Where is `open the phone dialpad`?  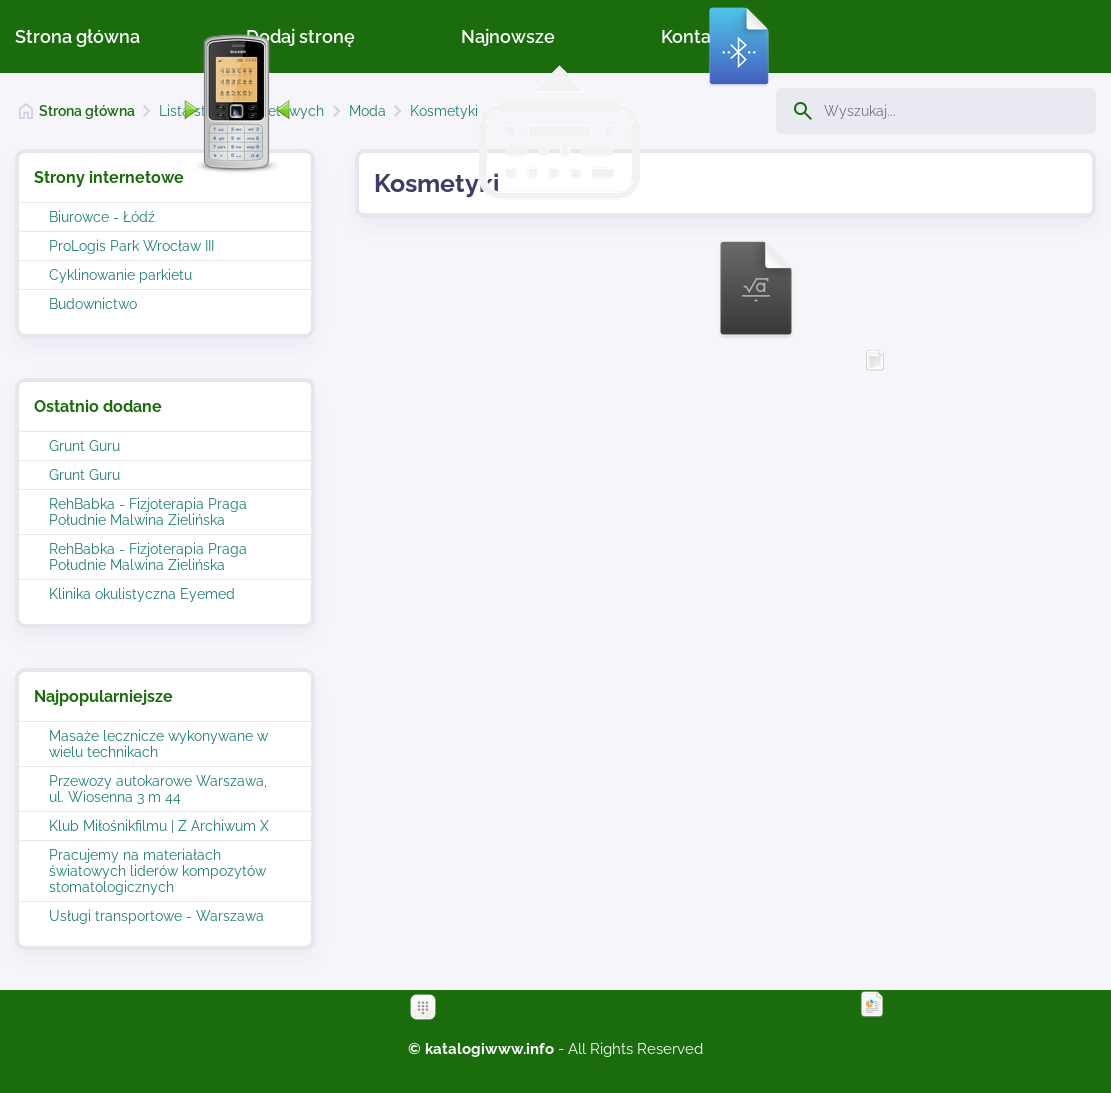 open the phone dialpad is located at coordinates (423, 1007).